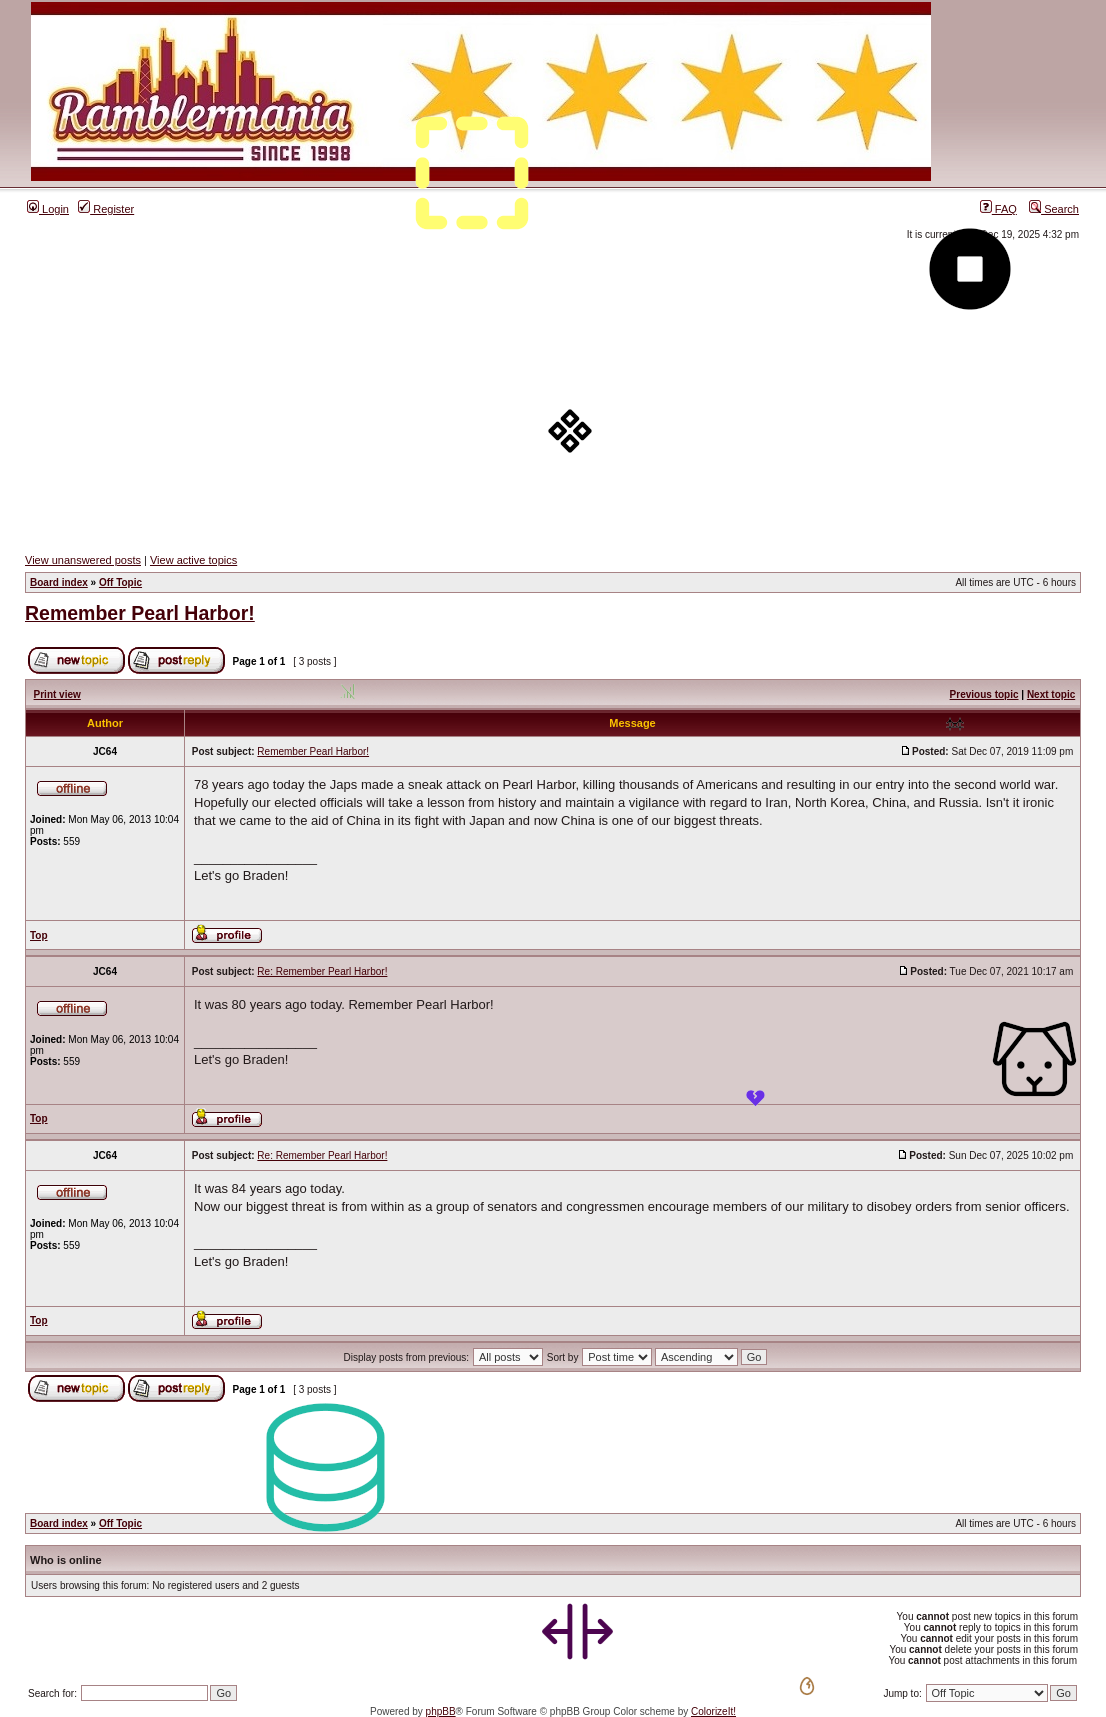 This screenshot has height=1717, width=1106. Describe the element at coordinates (955, 724) in the screenshot. I see `view nearby bridges or crossings` at that location.